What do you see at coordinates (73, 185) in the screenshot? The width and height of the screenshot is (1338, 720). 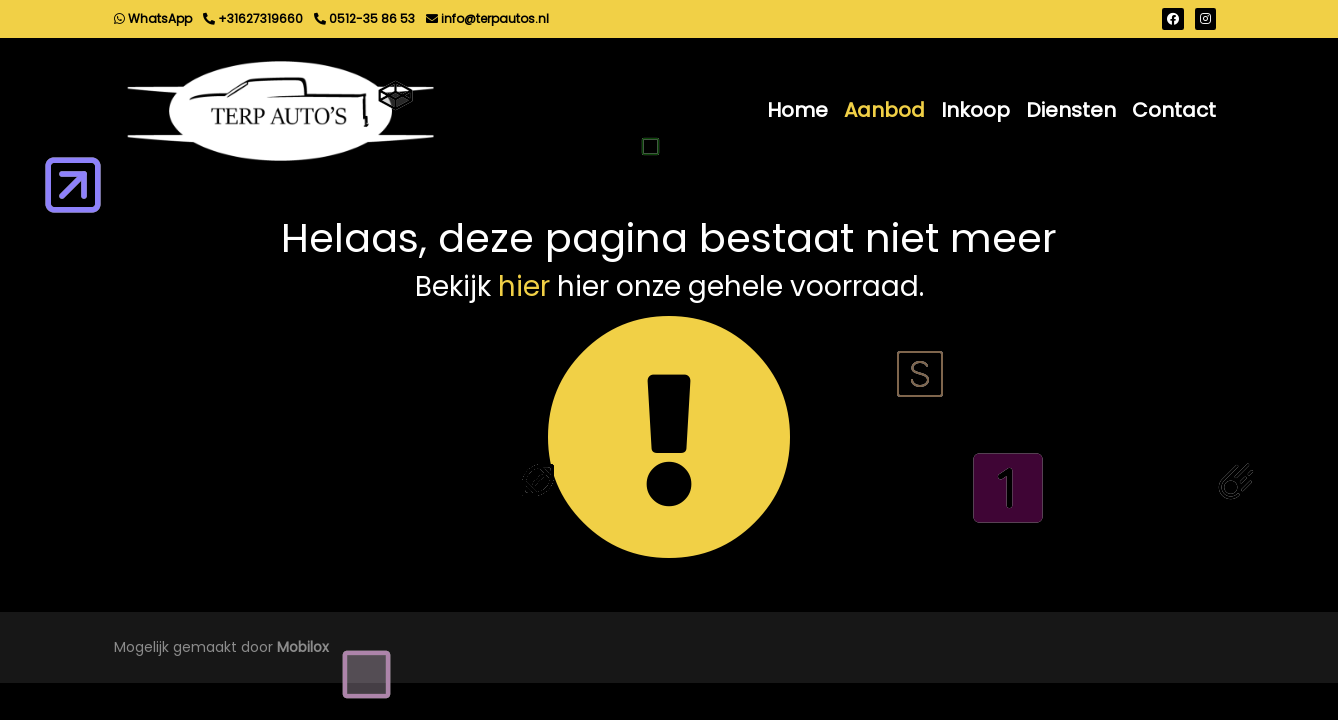 I see `open link in a new window or tab` at bounding box center [73, 185].